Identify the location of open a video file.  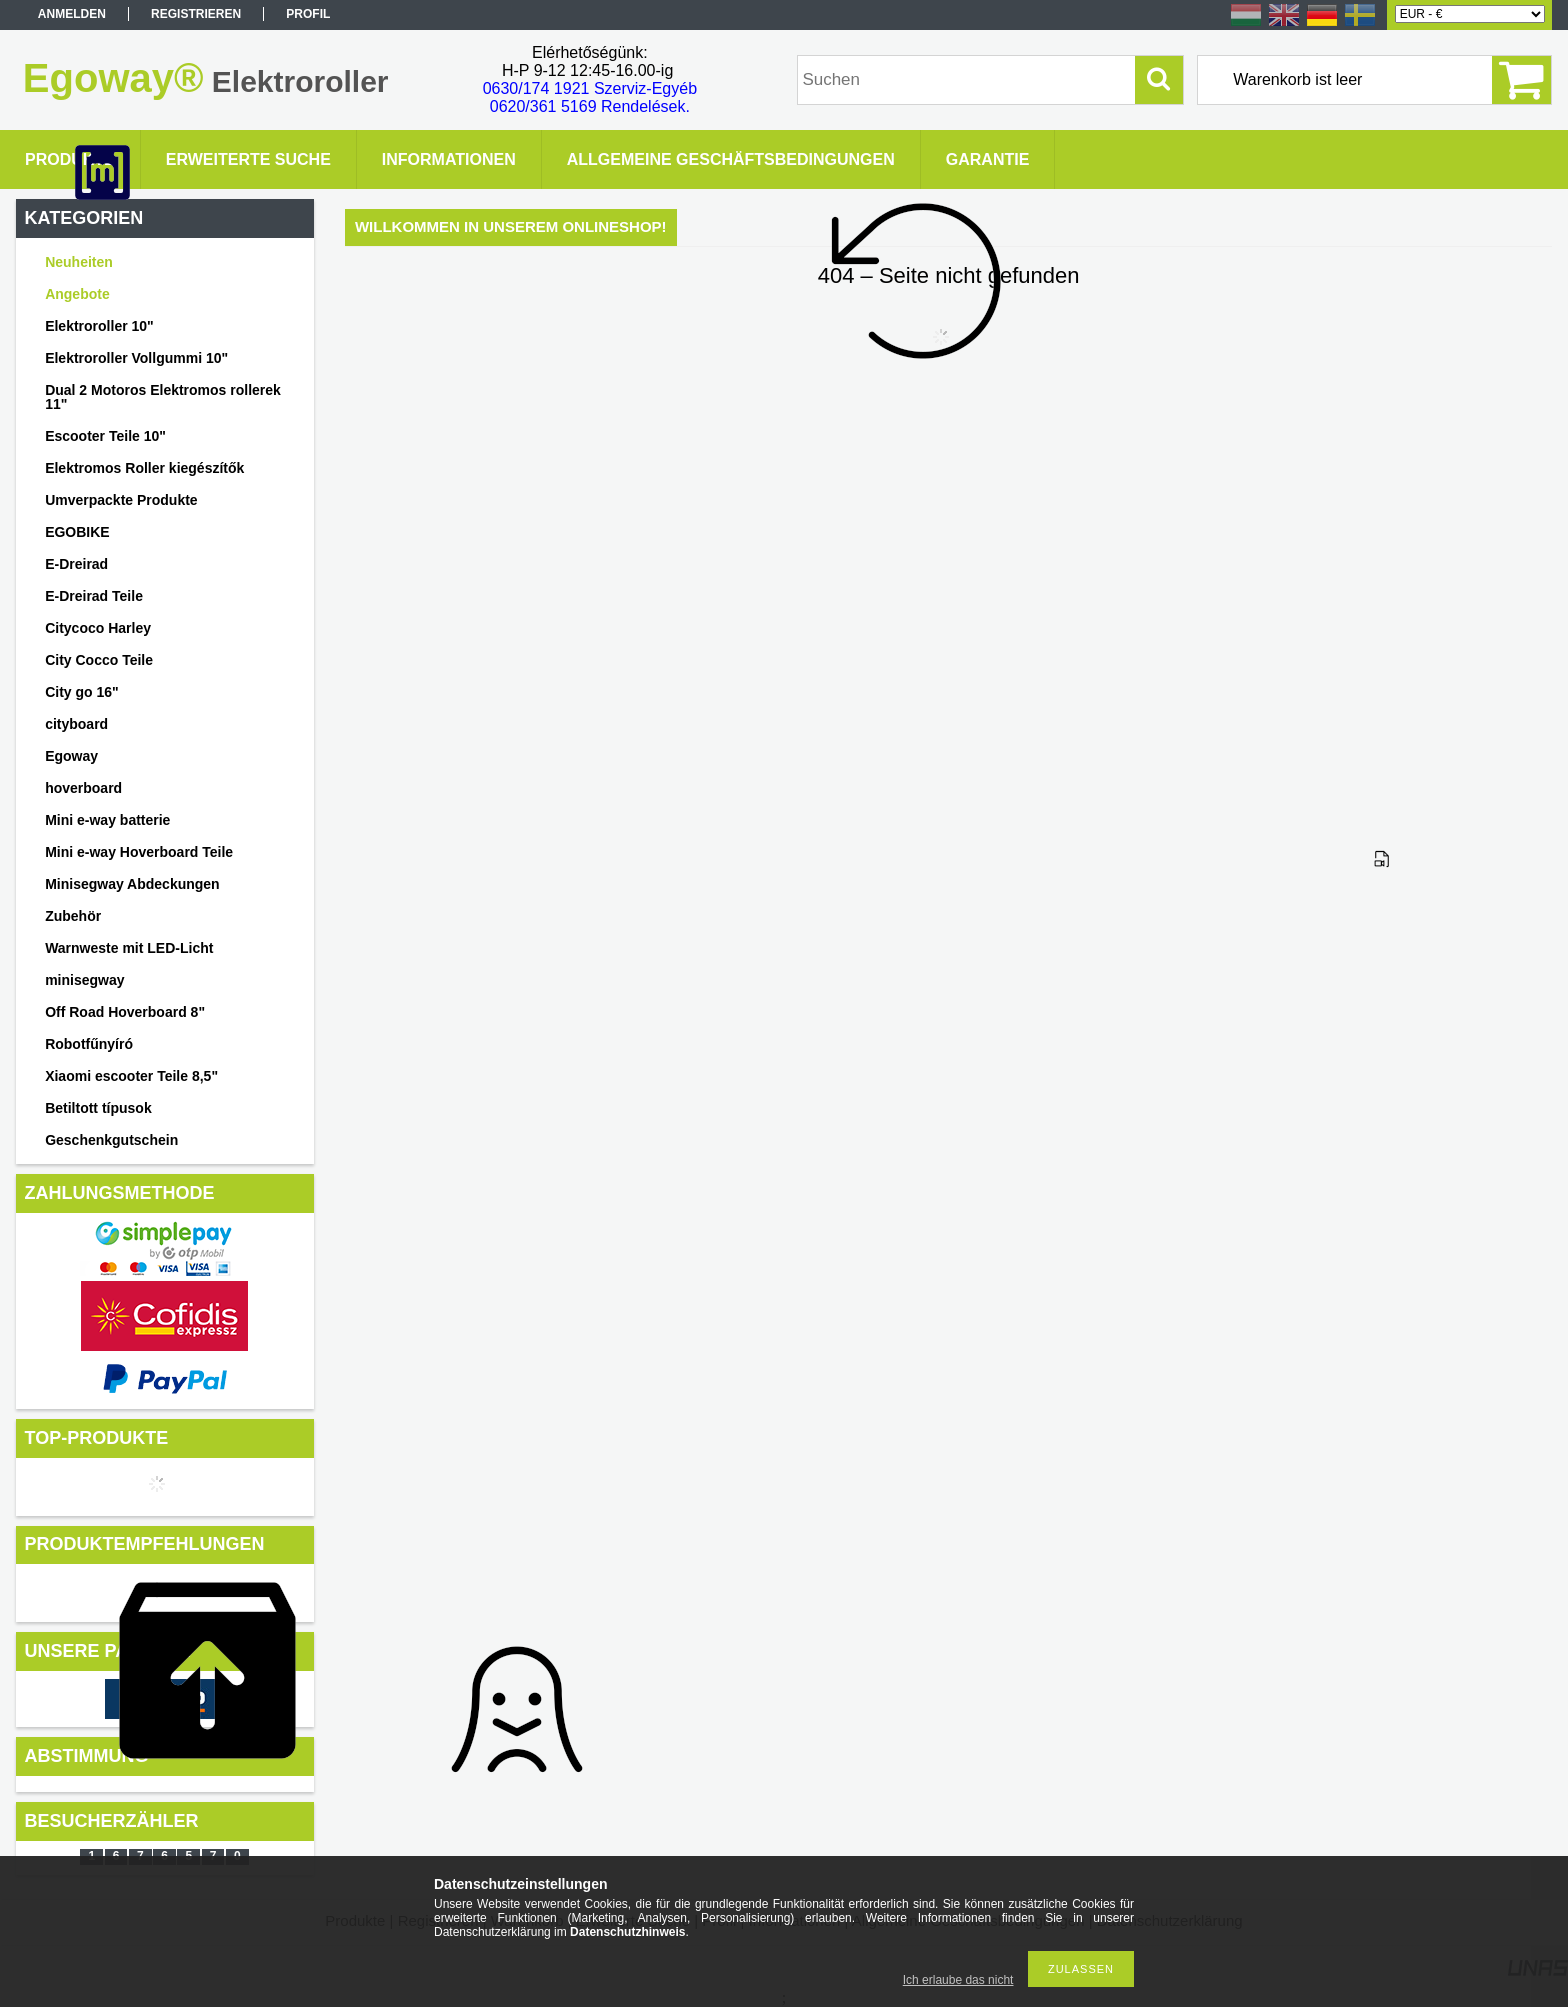
(1382, 859).